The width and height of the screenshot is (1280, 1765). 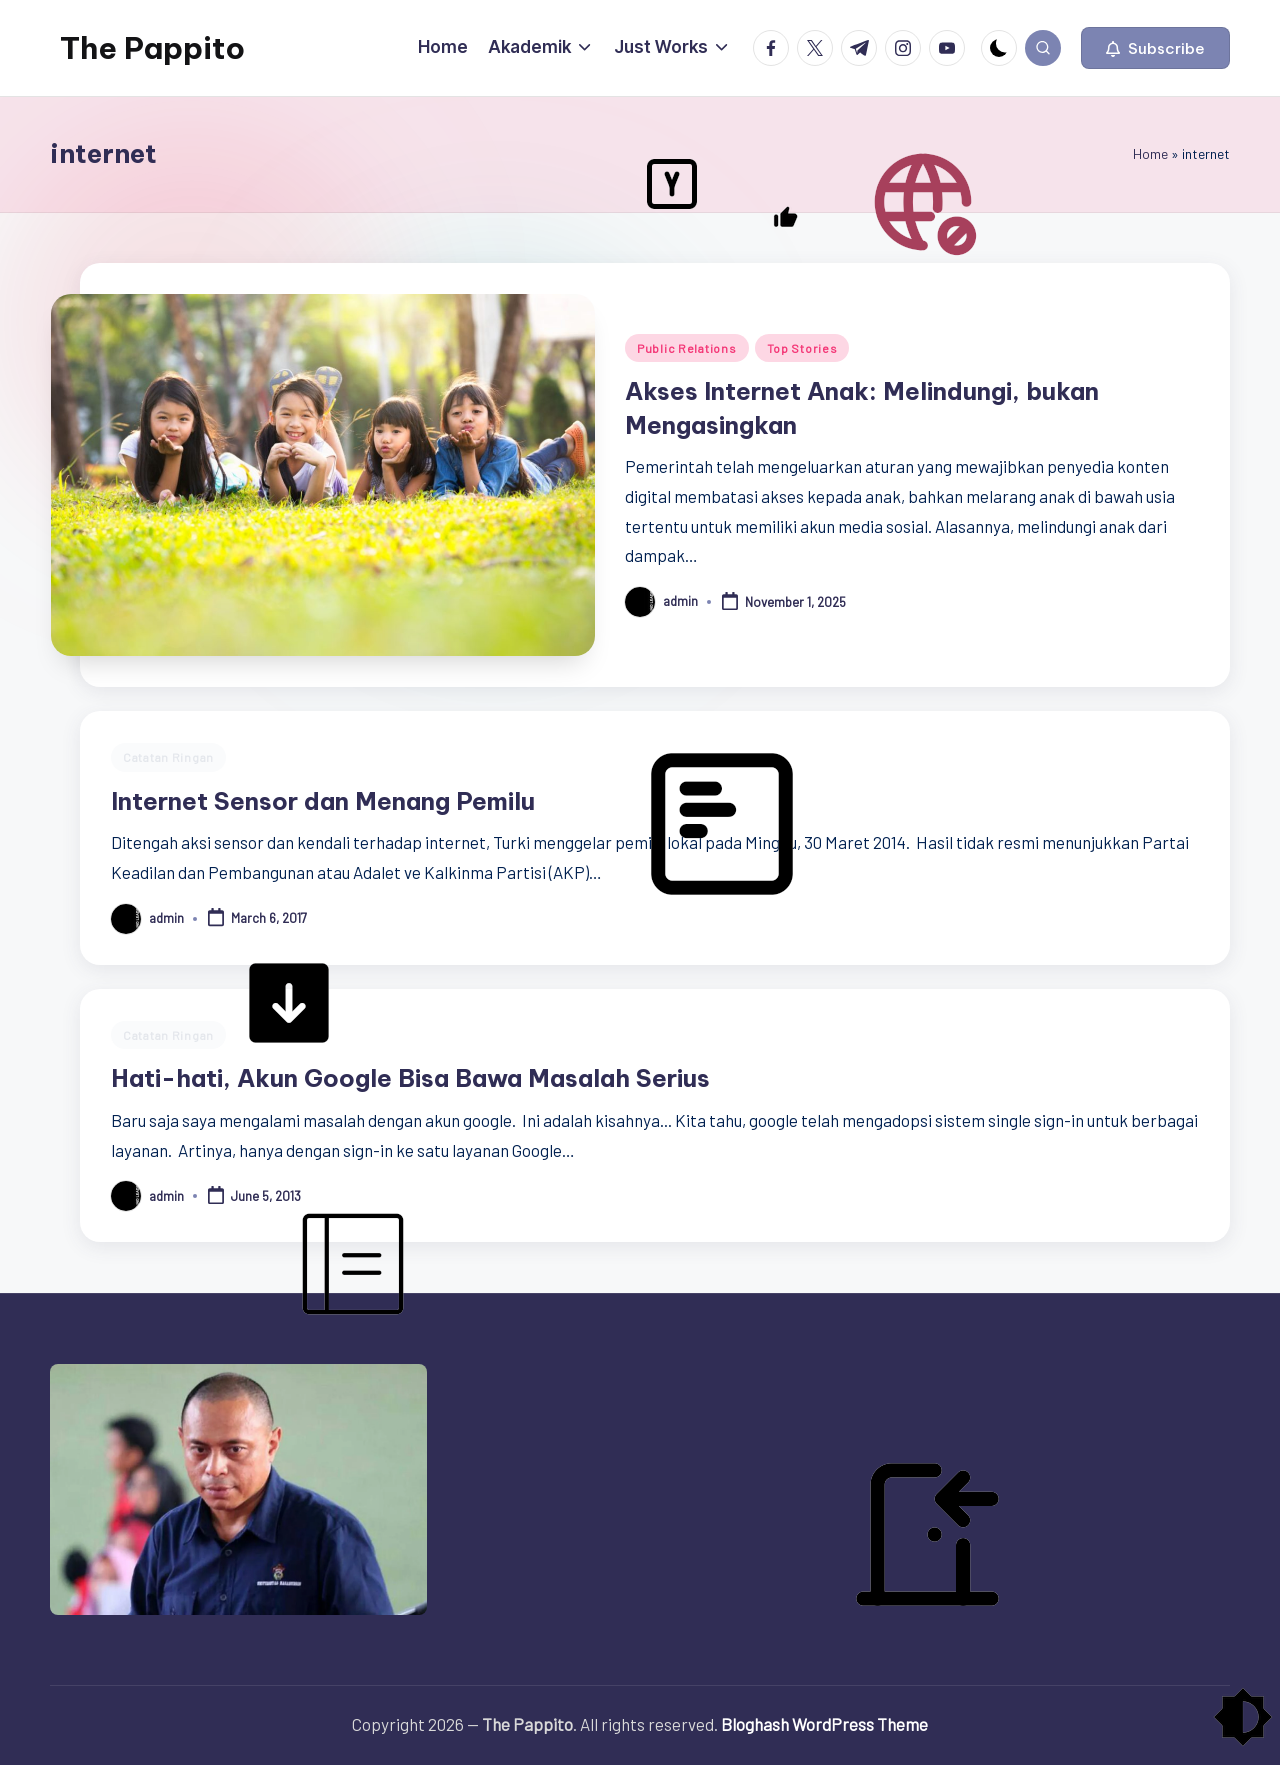 I want to click on align content to top-left of container, so click(x=722, y=824).